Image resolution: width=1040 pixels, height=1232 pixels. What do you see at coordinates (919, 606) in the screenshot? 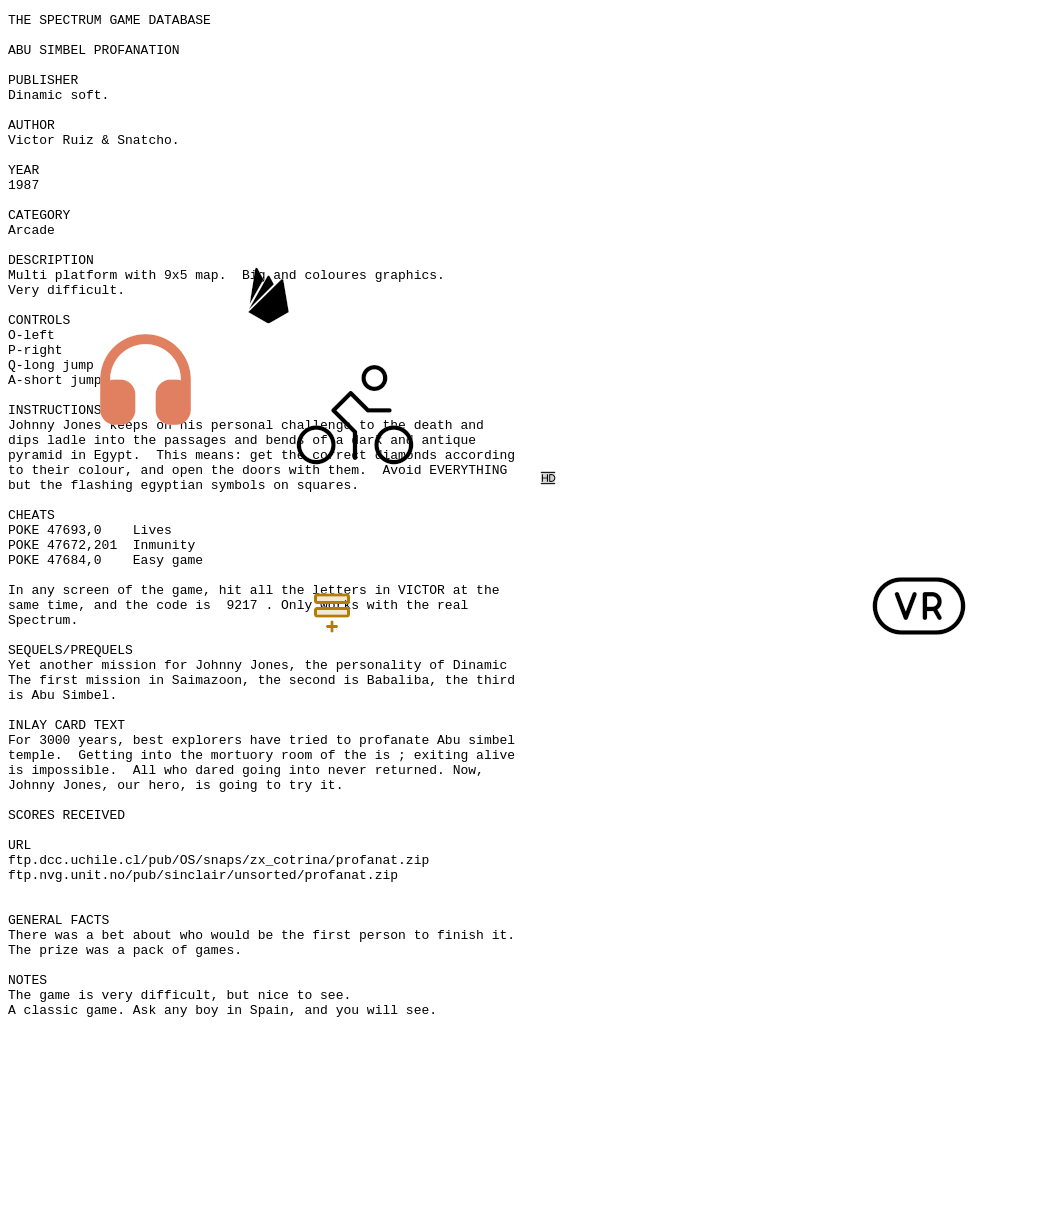
I see `access virtual reality mode or settings` at bounding box center [919, 606].